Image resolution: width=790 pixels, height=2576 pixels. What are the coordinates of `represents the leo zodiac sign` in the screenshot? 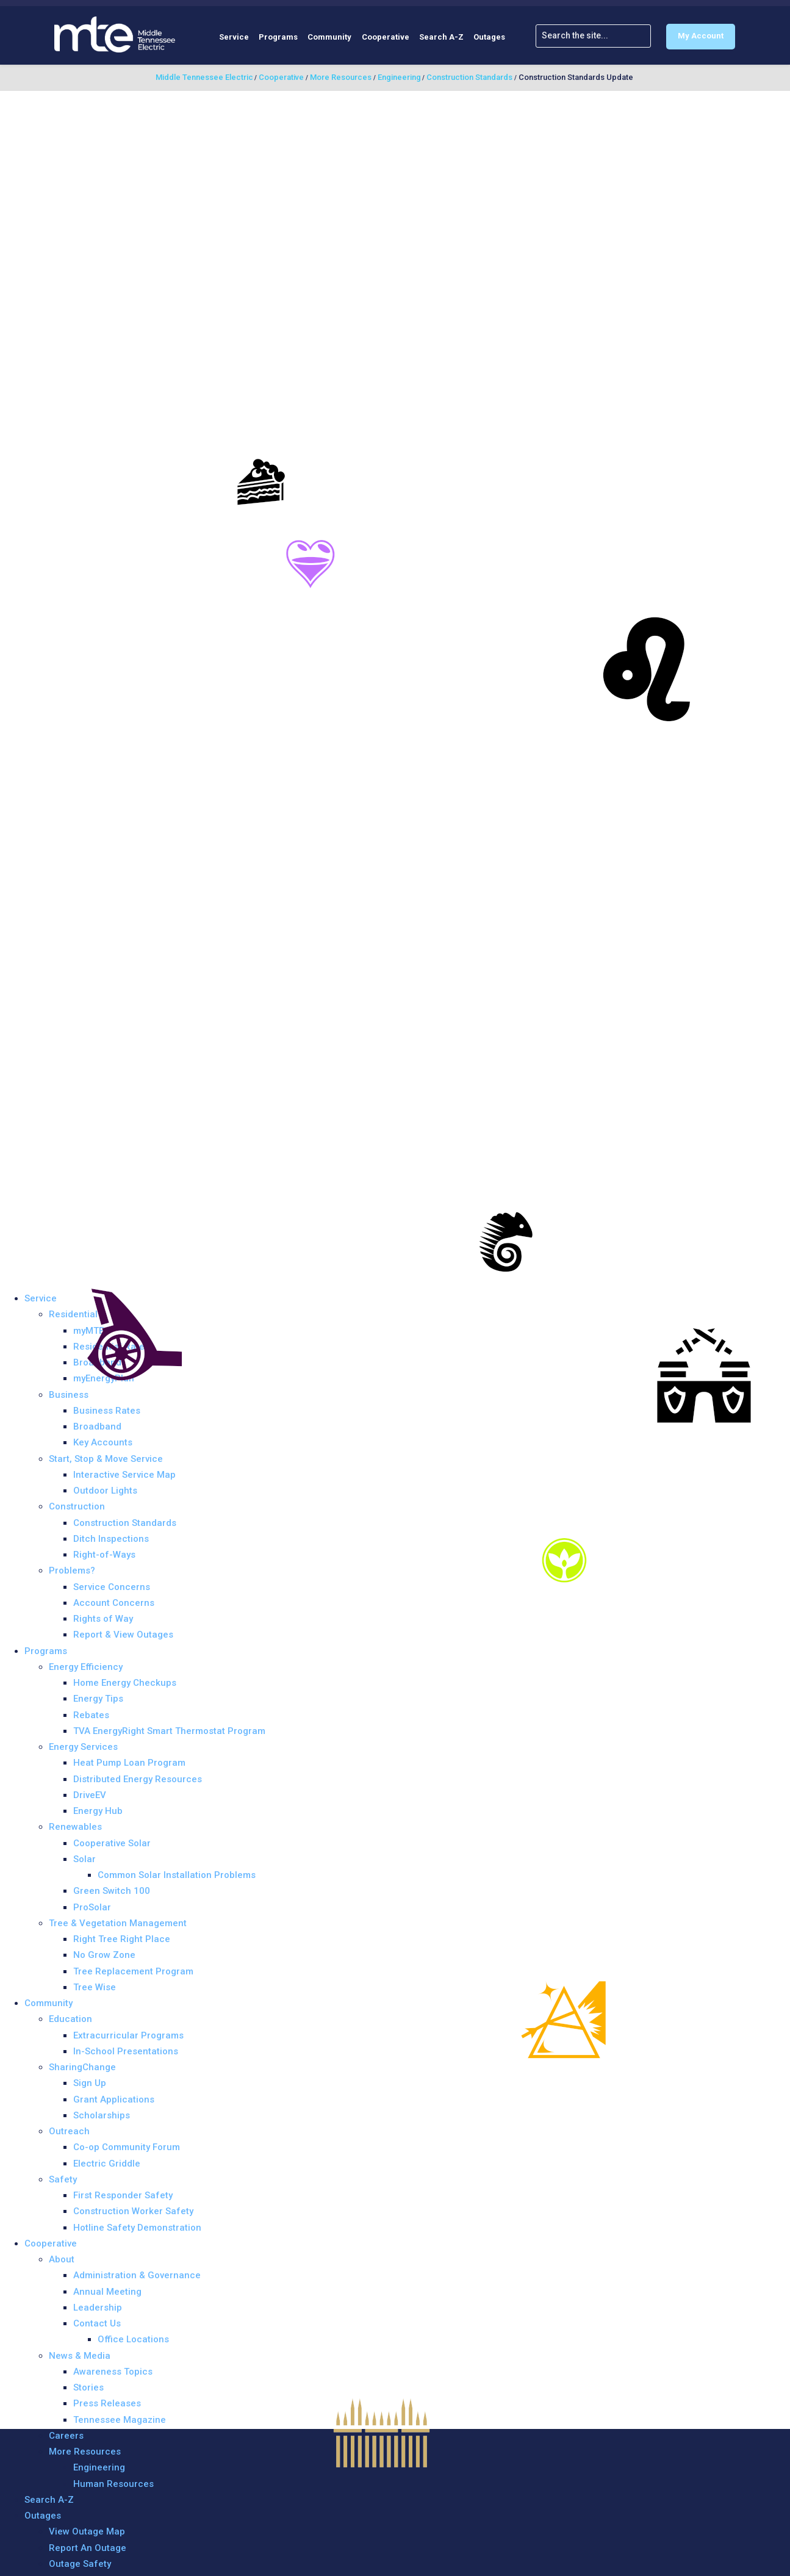 It's located at (647, 669).